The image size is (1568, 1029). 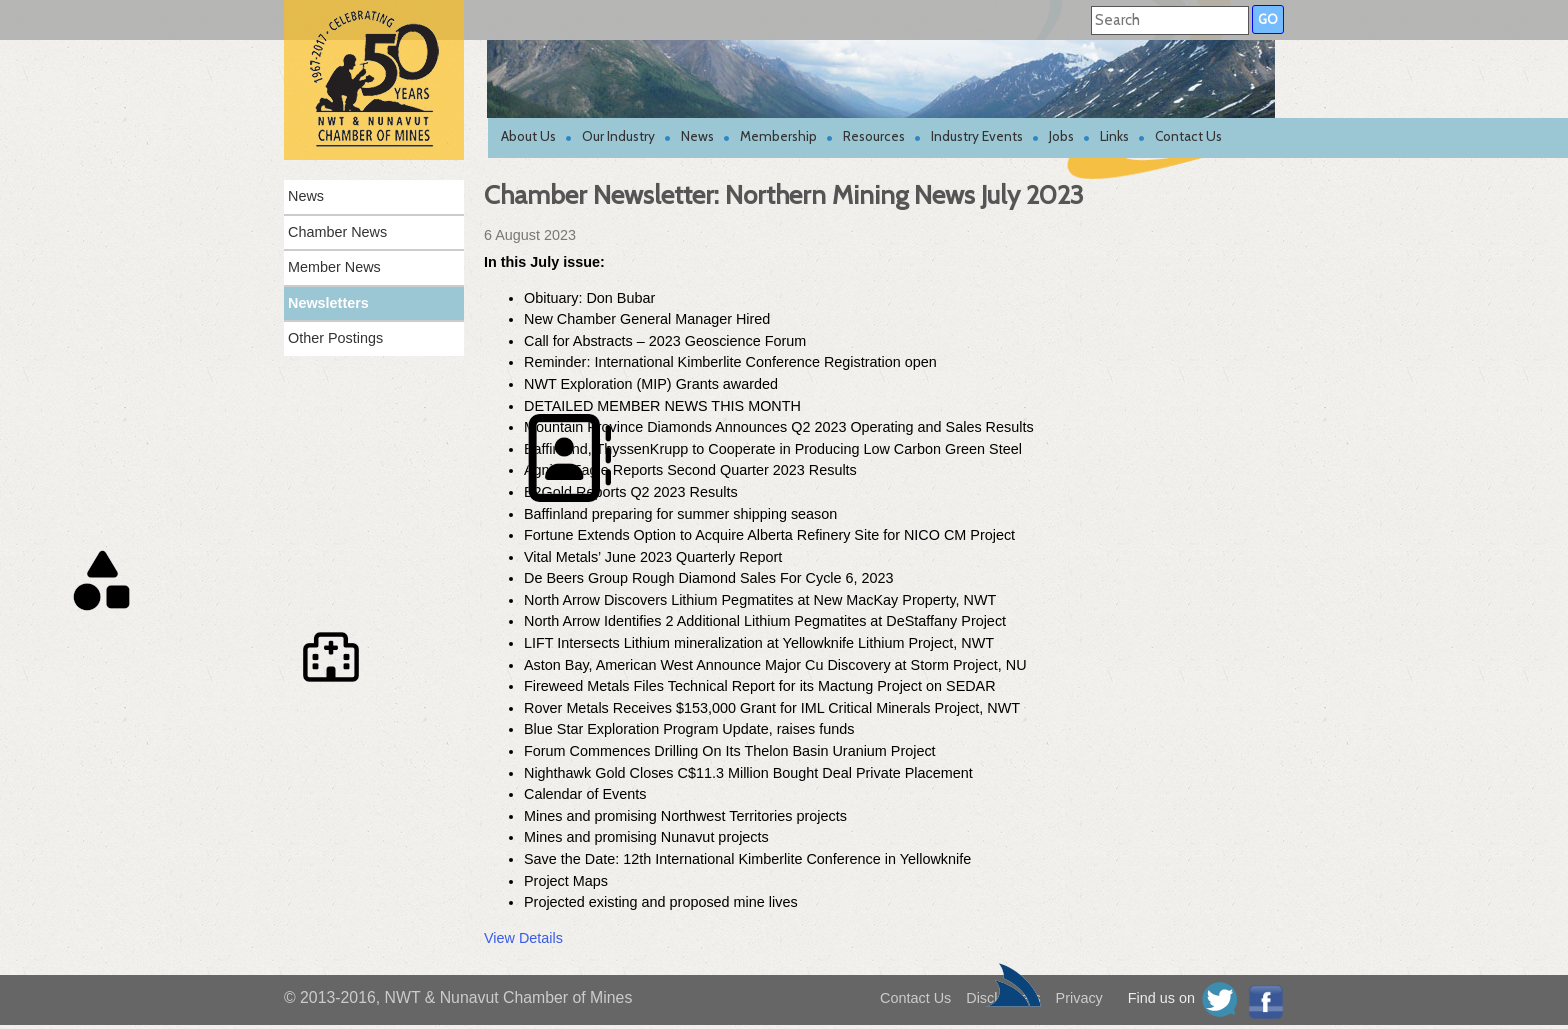 What do you see at coordinates (331, 657) in the screenshot?
I see `view nearby hospitals or medical facilities` at bounding box center [331, 657].